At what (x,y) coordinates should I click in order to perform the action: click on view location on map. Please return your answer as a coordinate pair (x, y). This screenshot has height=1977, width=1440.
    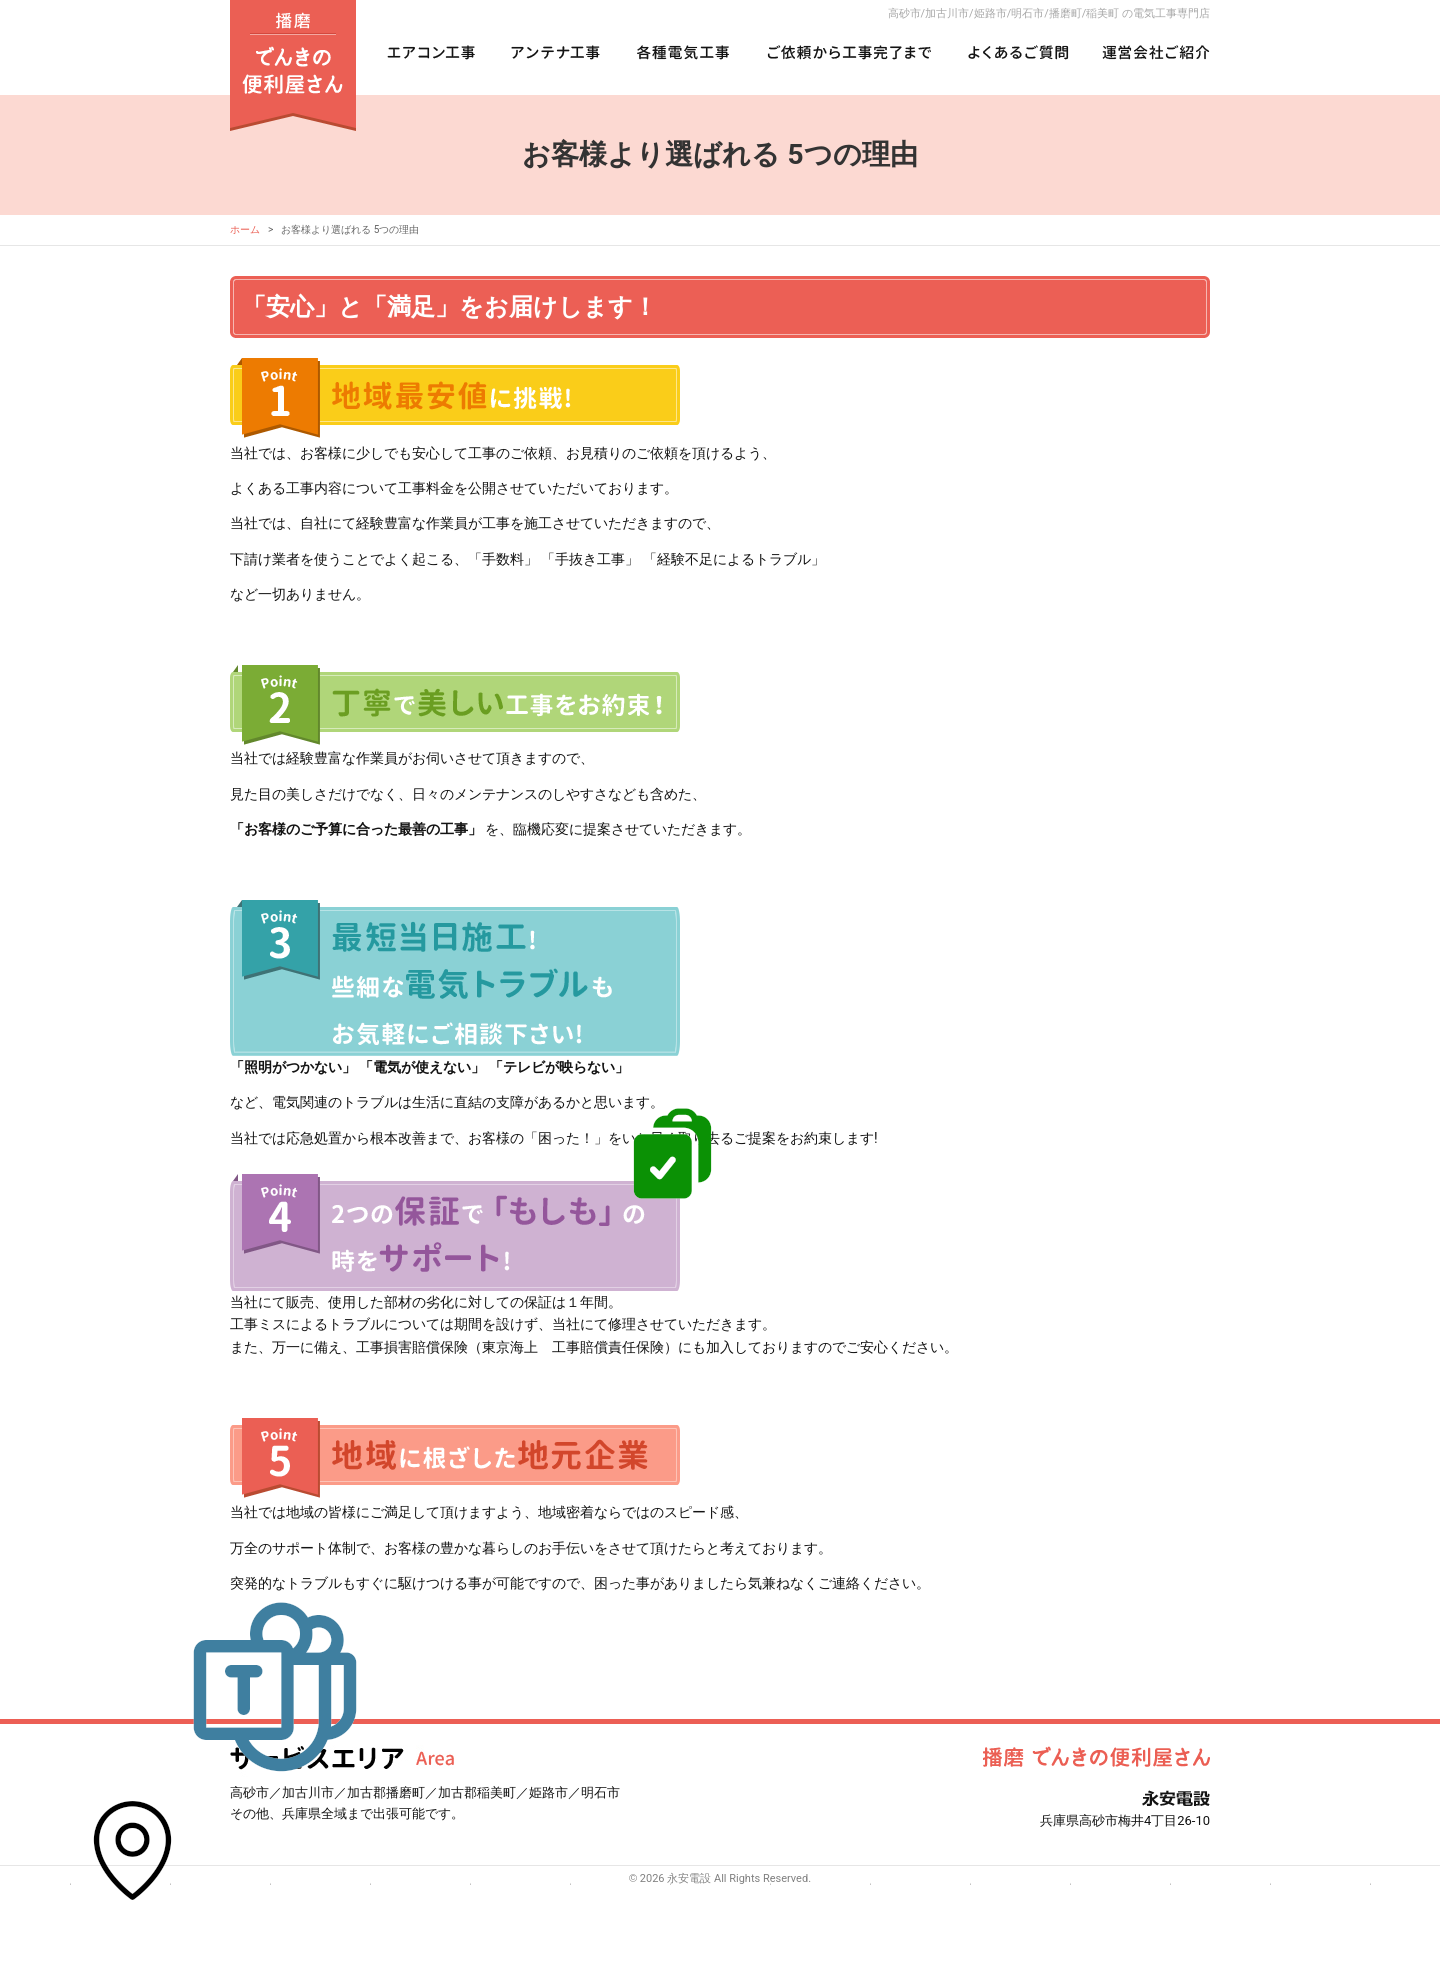
    Looking at the image, I should click on (132, 1850).